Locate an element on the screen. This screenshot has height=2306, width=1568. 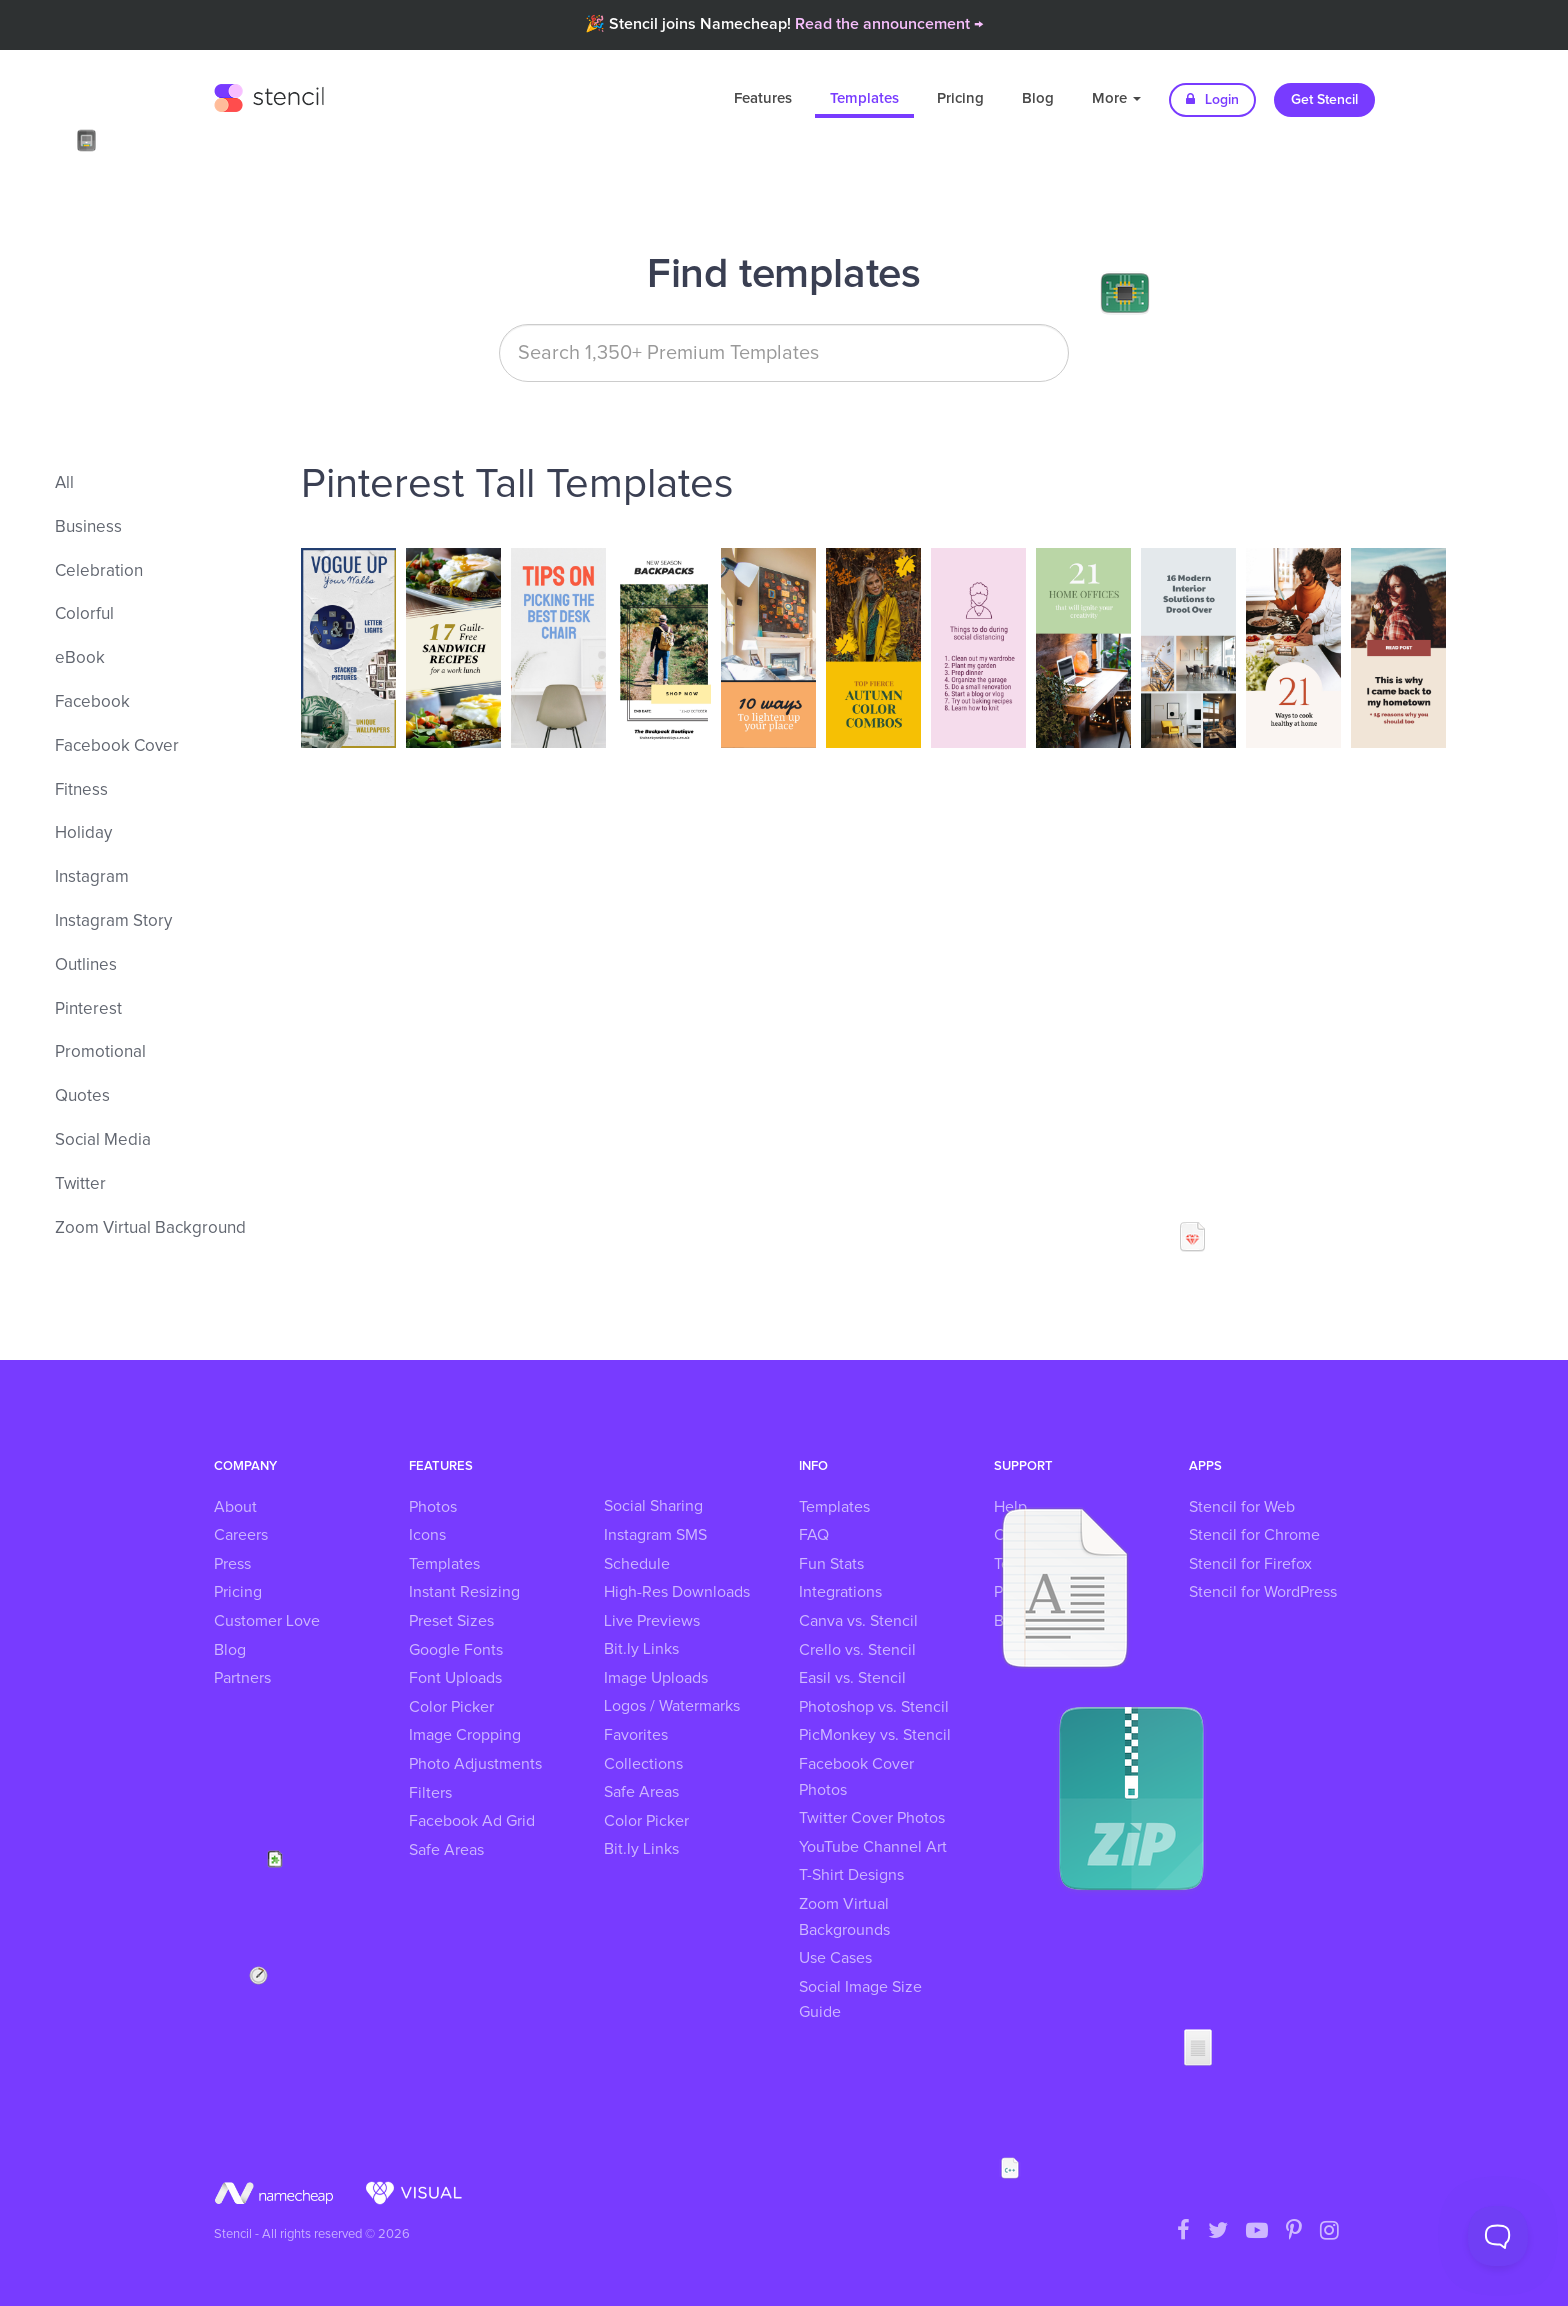
a compressed zip file is located at coordinates (1131, 1798).